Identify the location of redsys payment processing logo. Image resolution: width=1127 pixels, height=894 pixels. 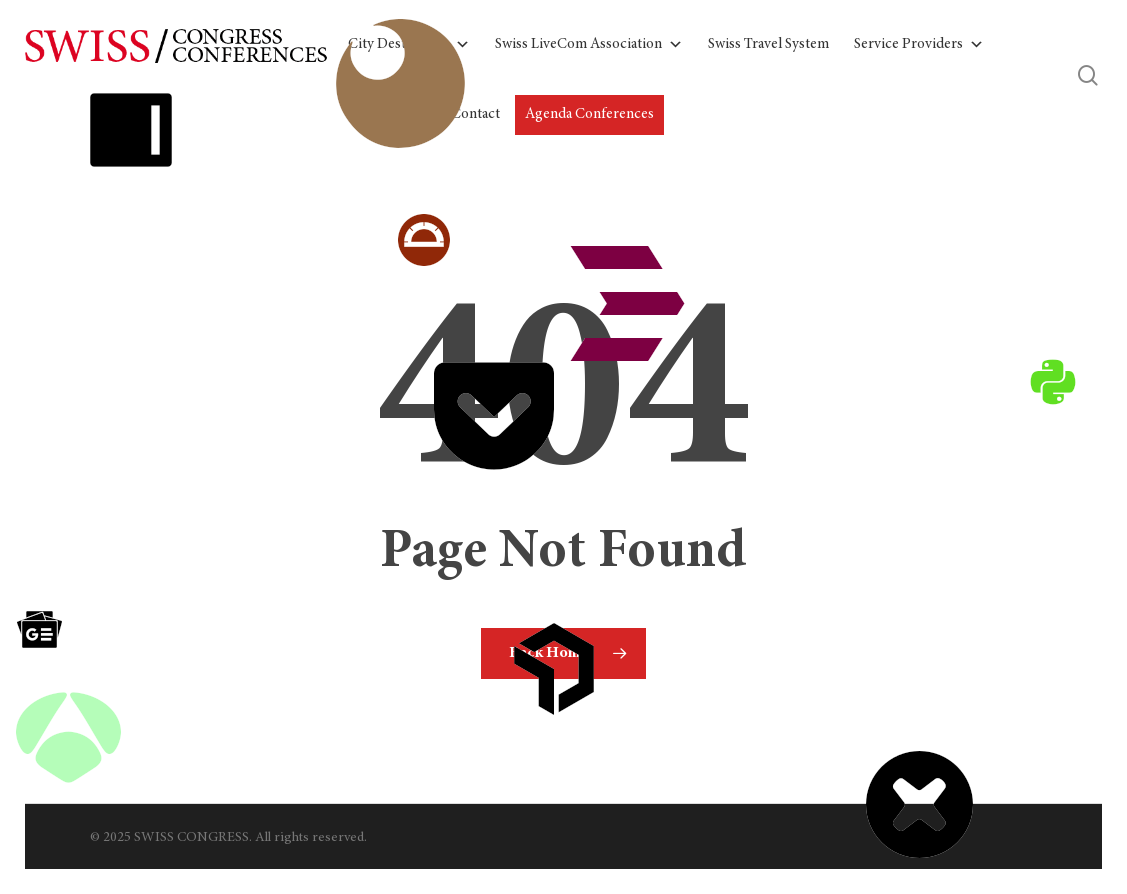
(400, 83).